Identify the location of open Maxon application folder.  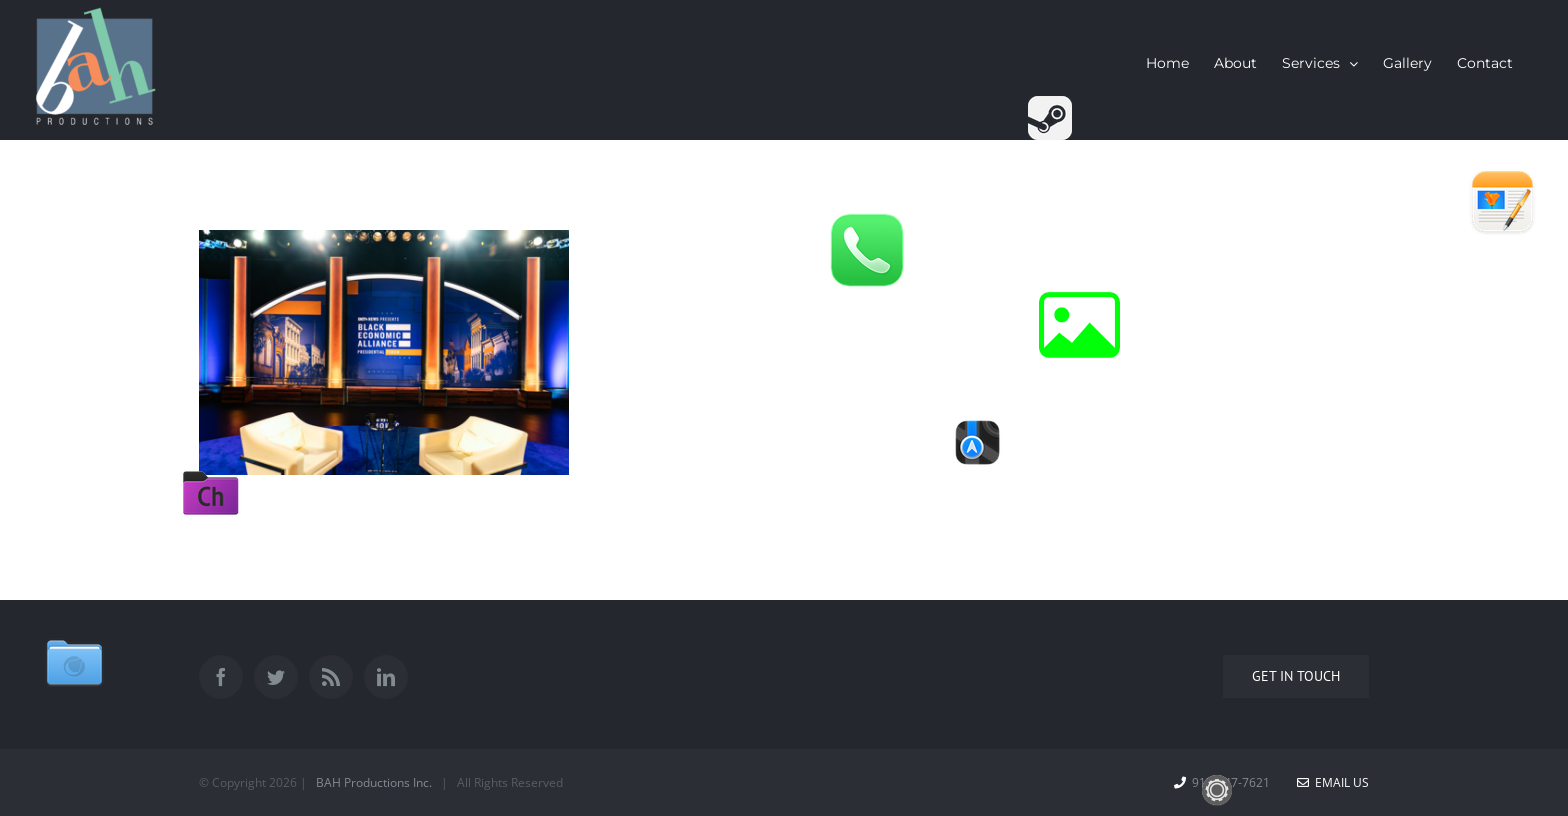
(74, 662).